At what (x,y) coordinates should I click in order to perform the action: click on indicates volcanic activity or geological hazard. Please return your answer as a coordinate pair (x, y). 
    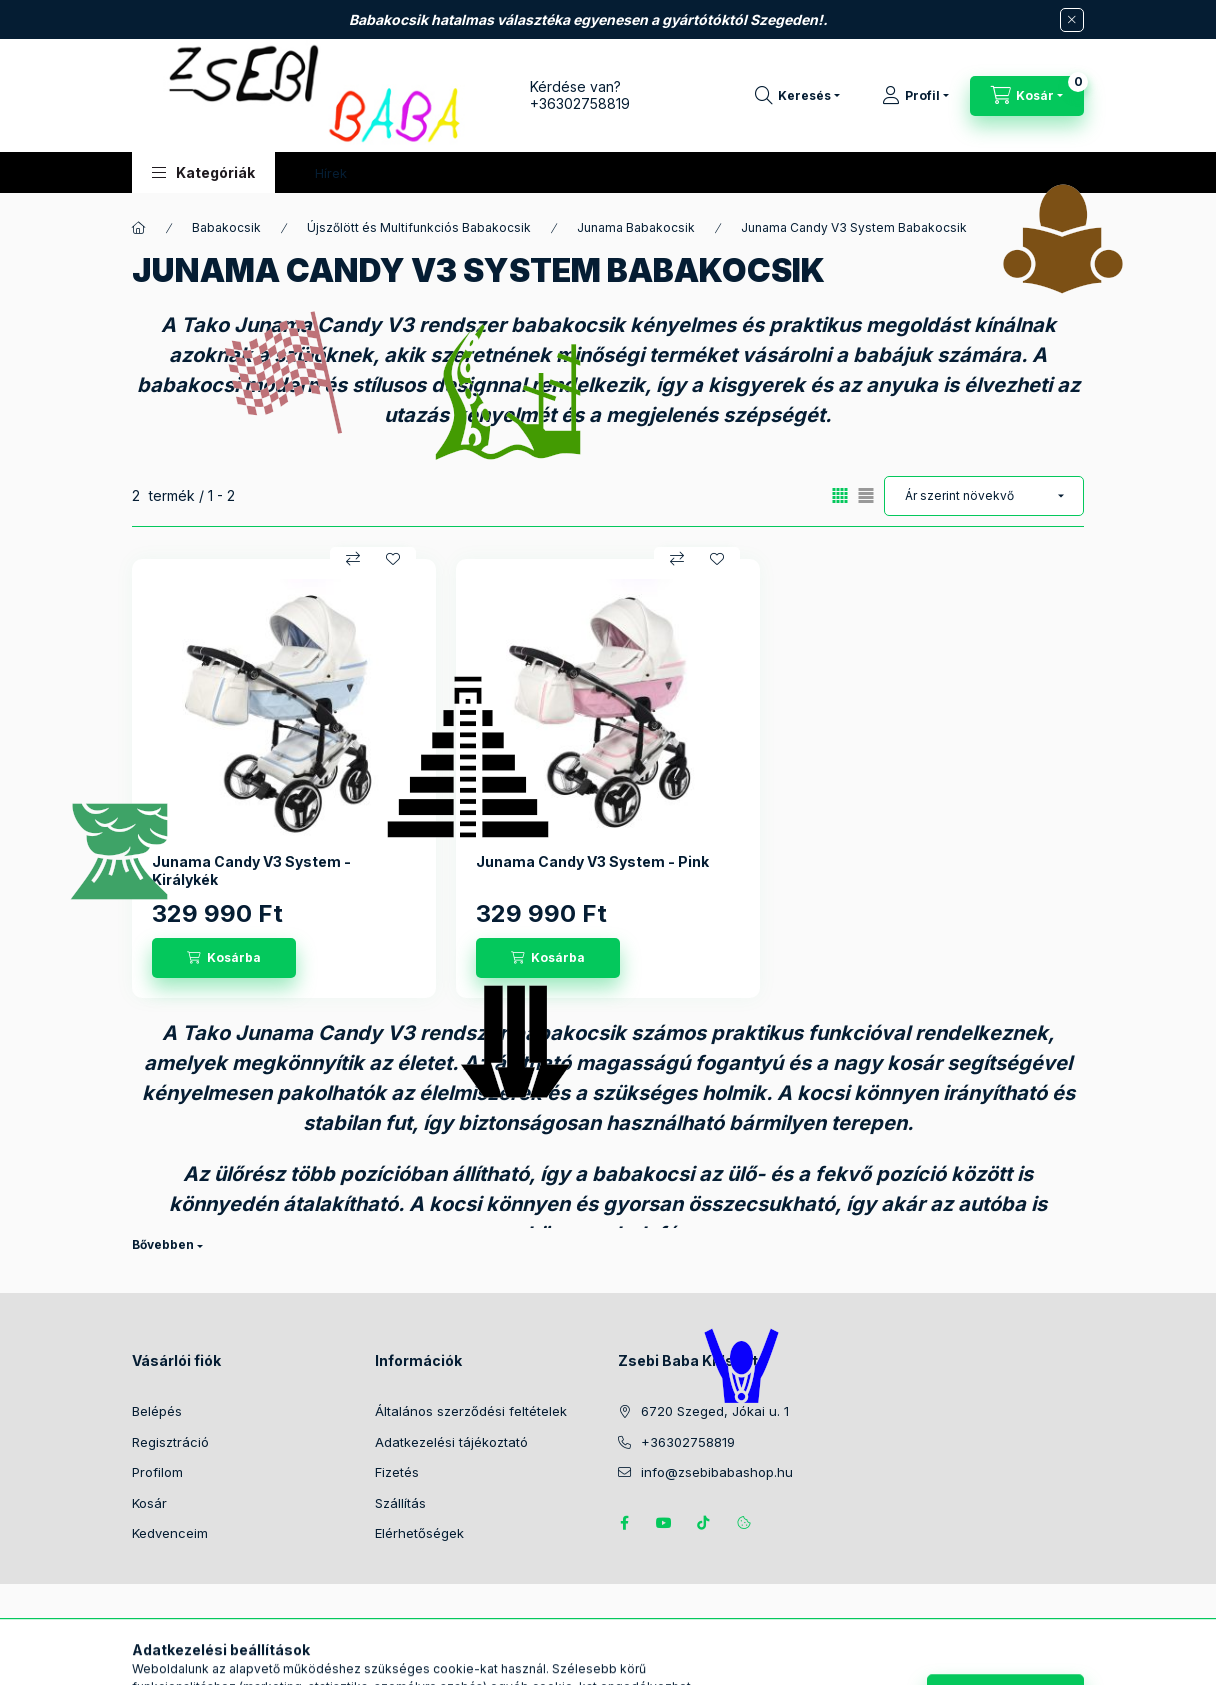
    Looking at the image, I should click on (119, 851).